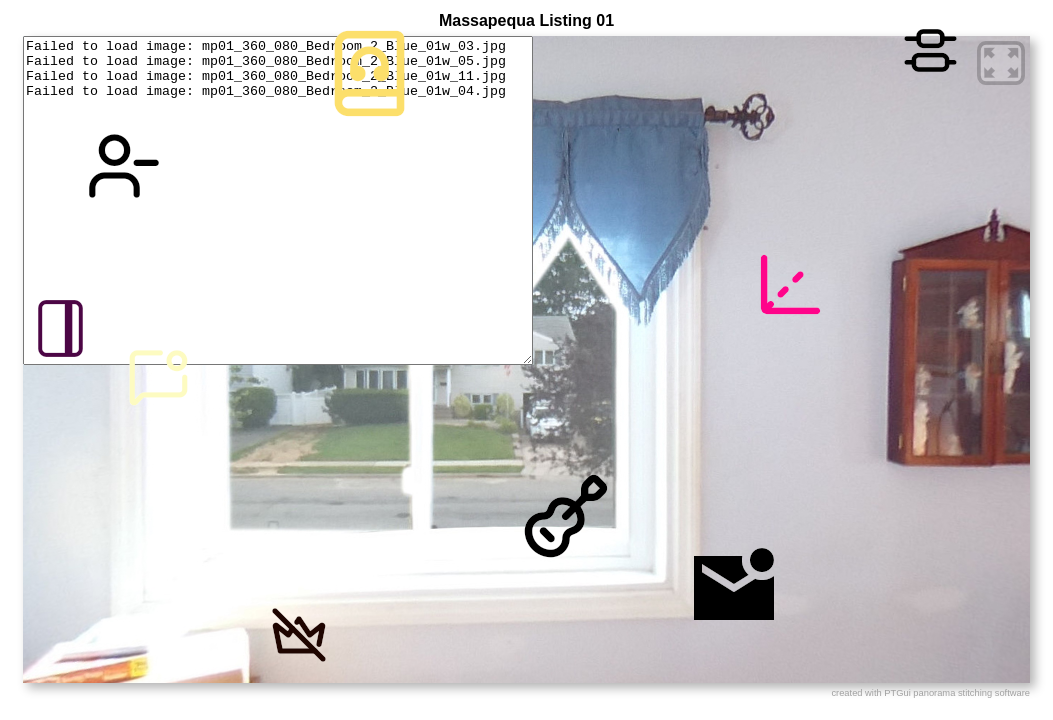 This screenshot has width=1053, height=720. What do you see at coordinates (124, 166) in the screenshot?
I see `remove a user or contact` at bounding box center [124, 166].